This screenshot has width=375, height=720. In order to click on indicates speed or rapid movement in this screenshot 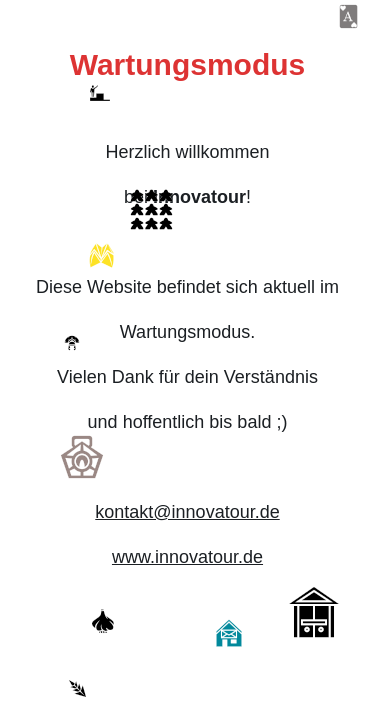, I will do `click(77, 688)`.